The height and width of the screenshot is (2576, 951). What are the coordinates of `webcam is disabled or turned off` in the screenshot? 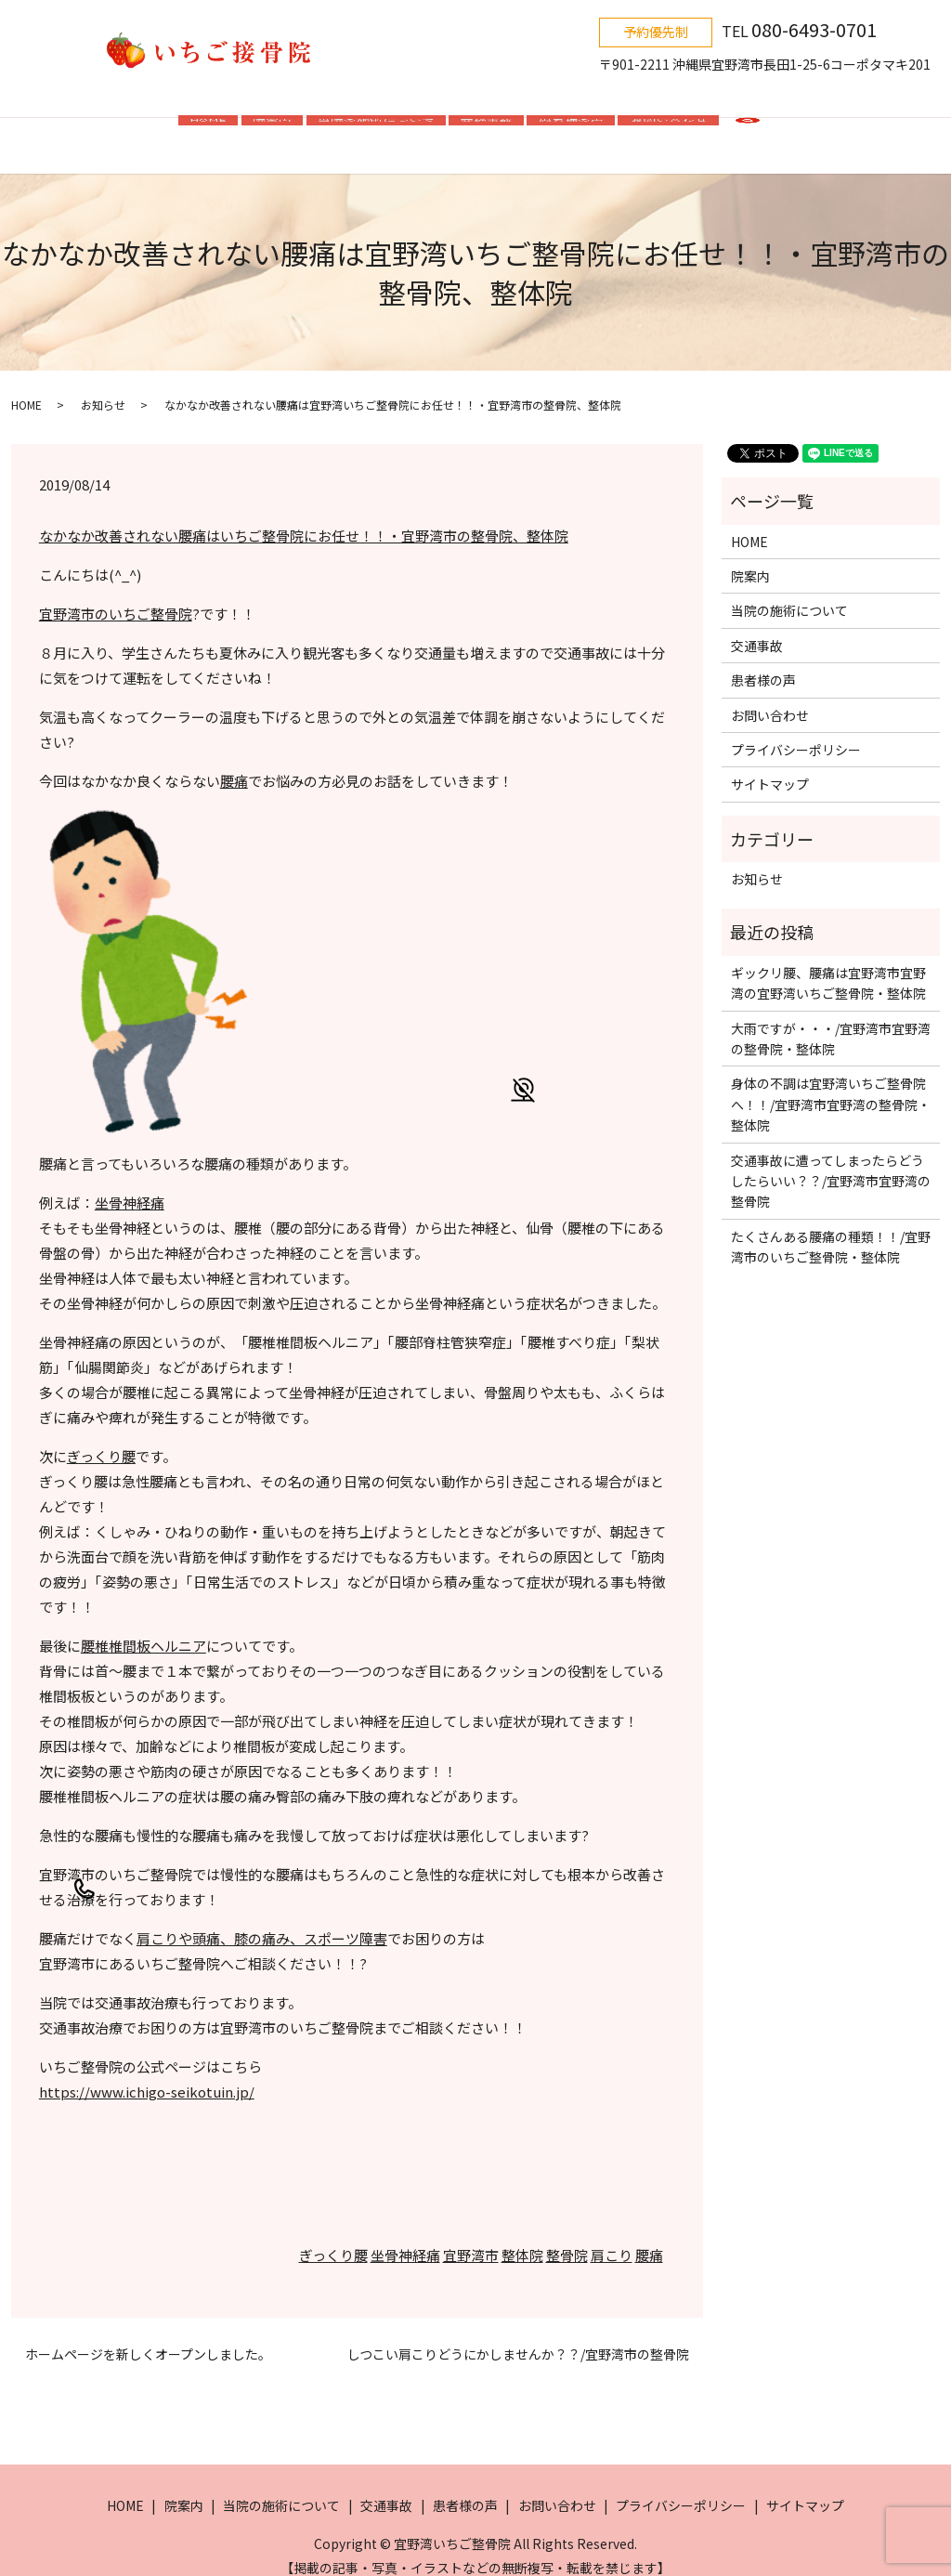 It's located at (524, 1091).